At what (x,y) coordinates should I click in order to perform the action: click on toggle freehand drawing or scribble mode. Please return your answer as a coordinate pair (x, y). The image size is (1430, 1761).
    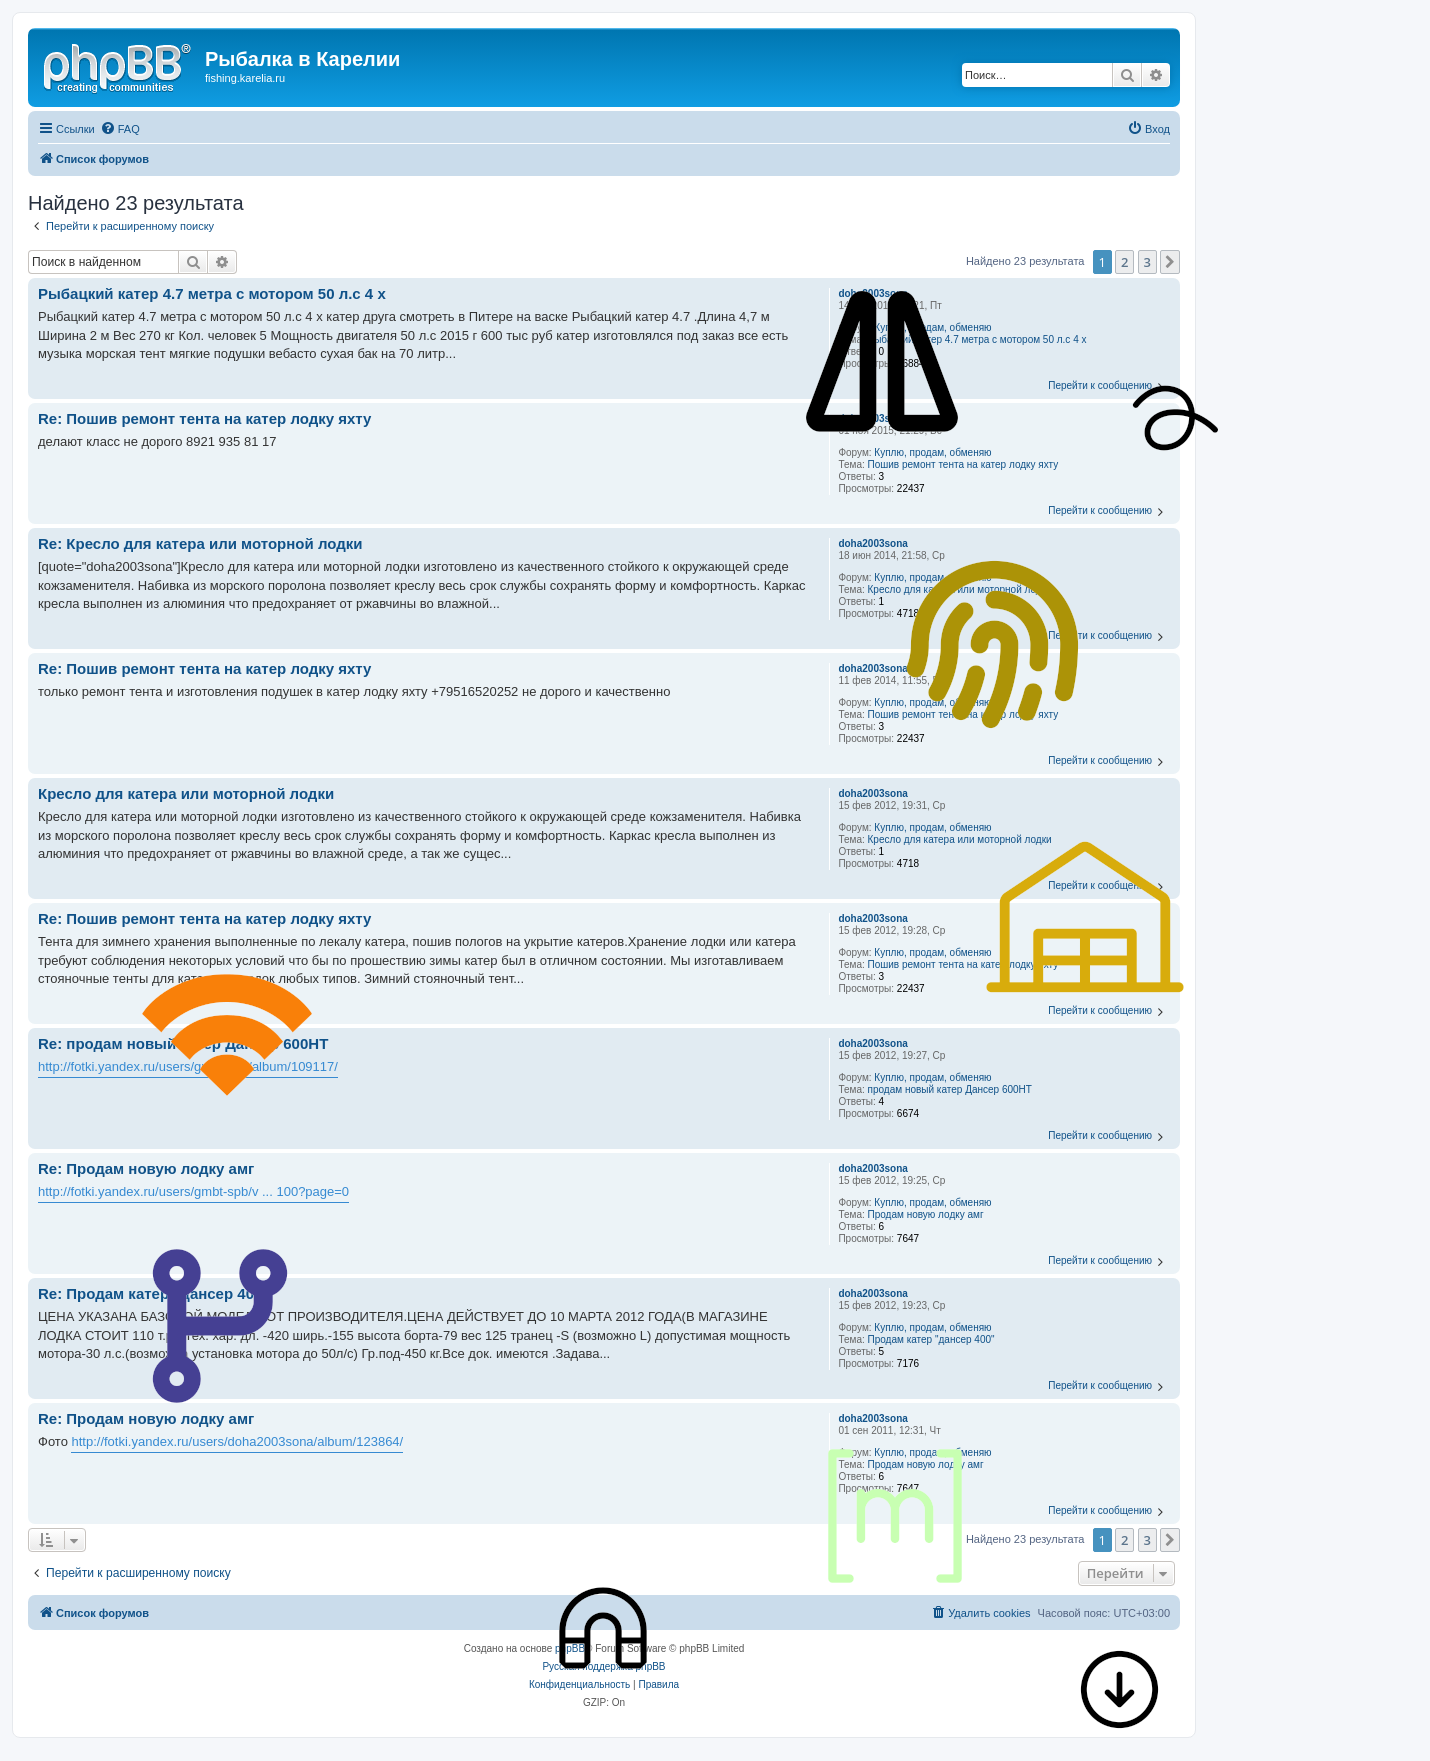
    Looking at the image, I should click on (1171, 418).